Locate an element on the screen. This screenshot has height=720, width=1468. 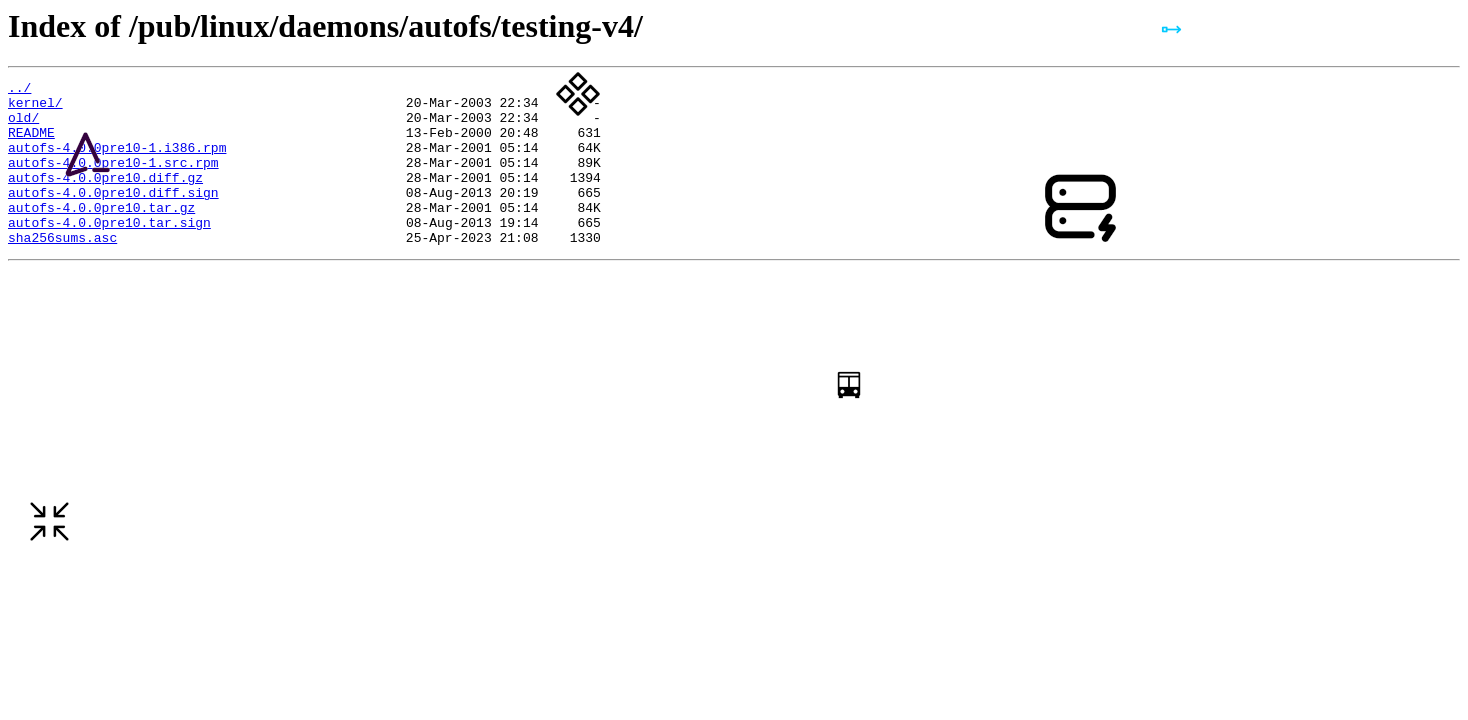
server power status or electrical connection is located at coordinates (1080, 206).